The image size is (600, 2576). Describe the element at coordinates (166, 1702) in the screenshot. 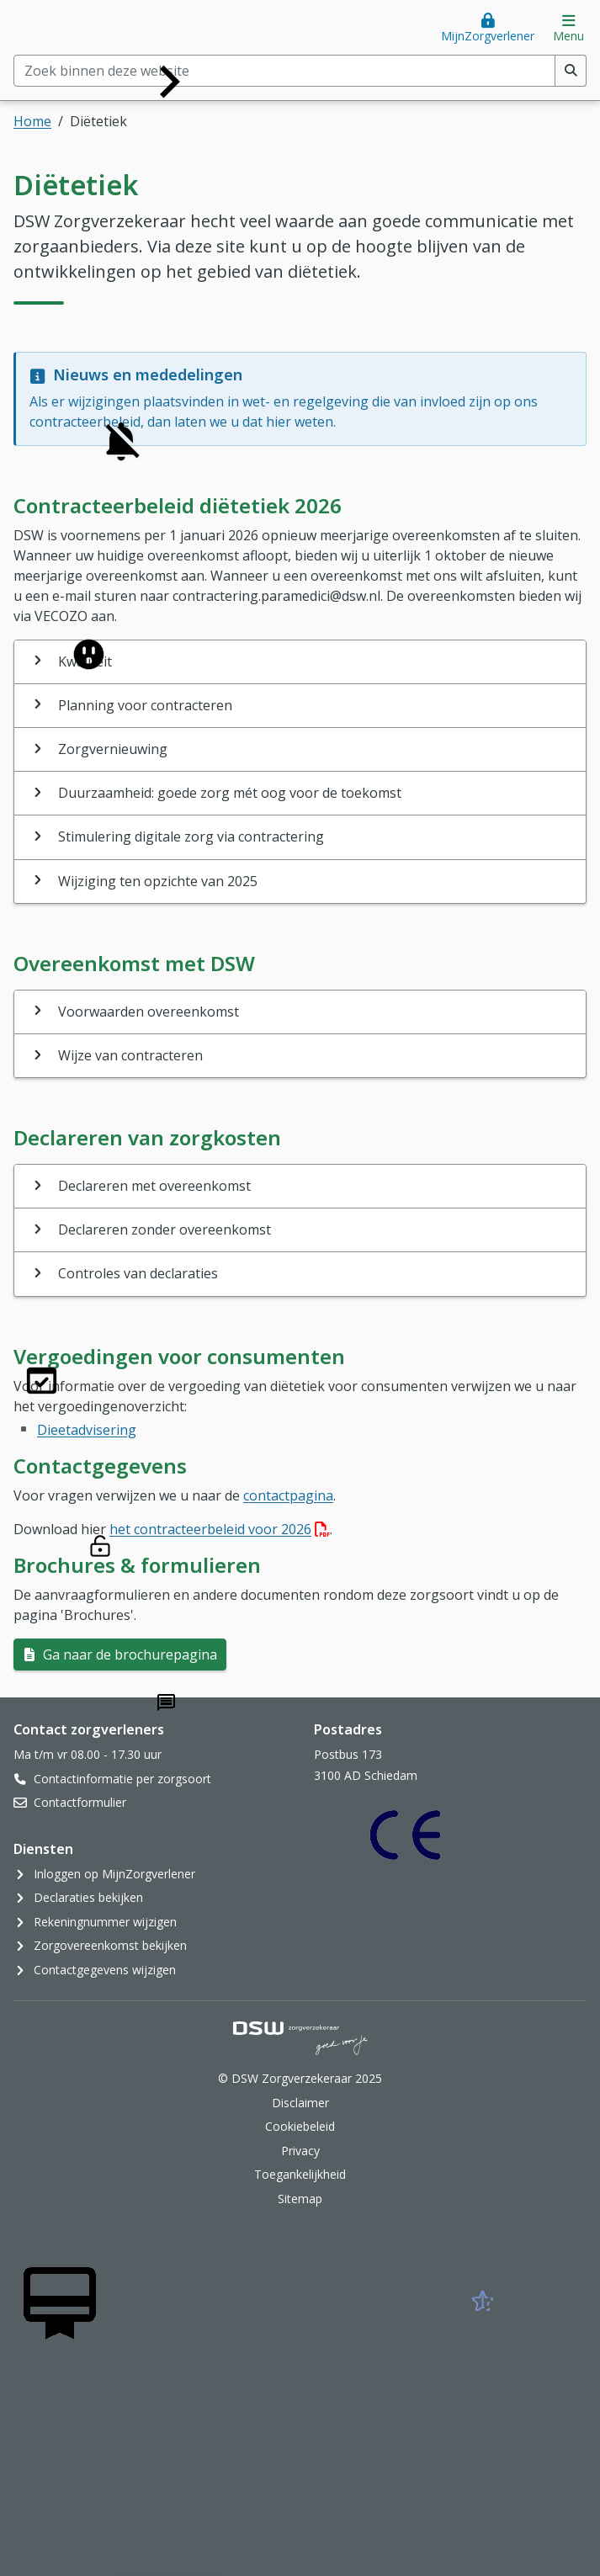

I see `open messages or chat` at that location.